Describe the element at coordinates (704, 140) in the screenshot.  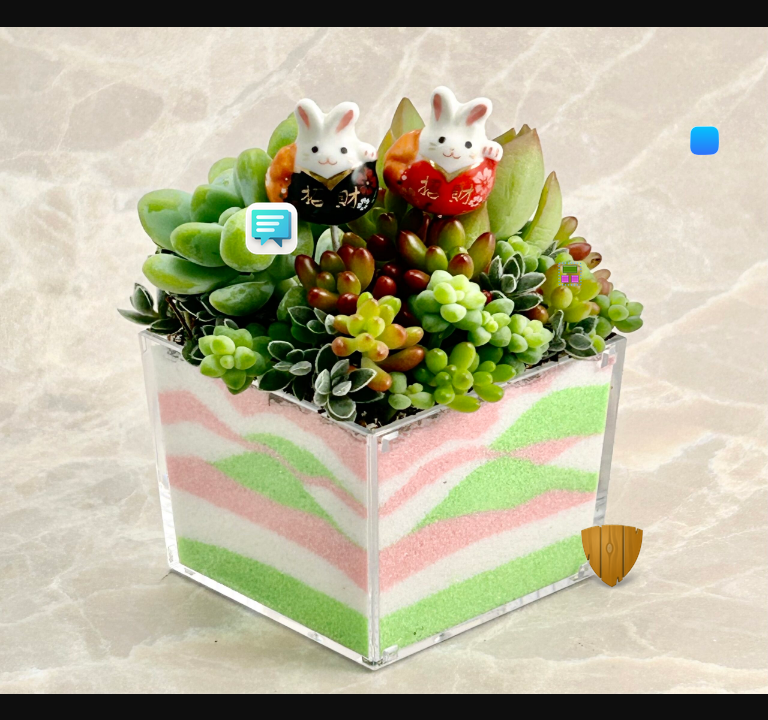
I see `blank app icon template for customization` at that location.